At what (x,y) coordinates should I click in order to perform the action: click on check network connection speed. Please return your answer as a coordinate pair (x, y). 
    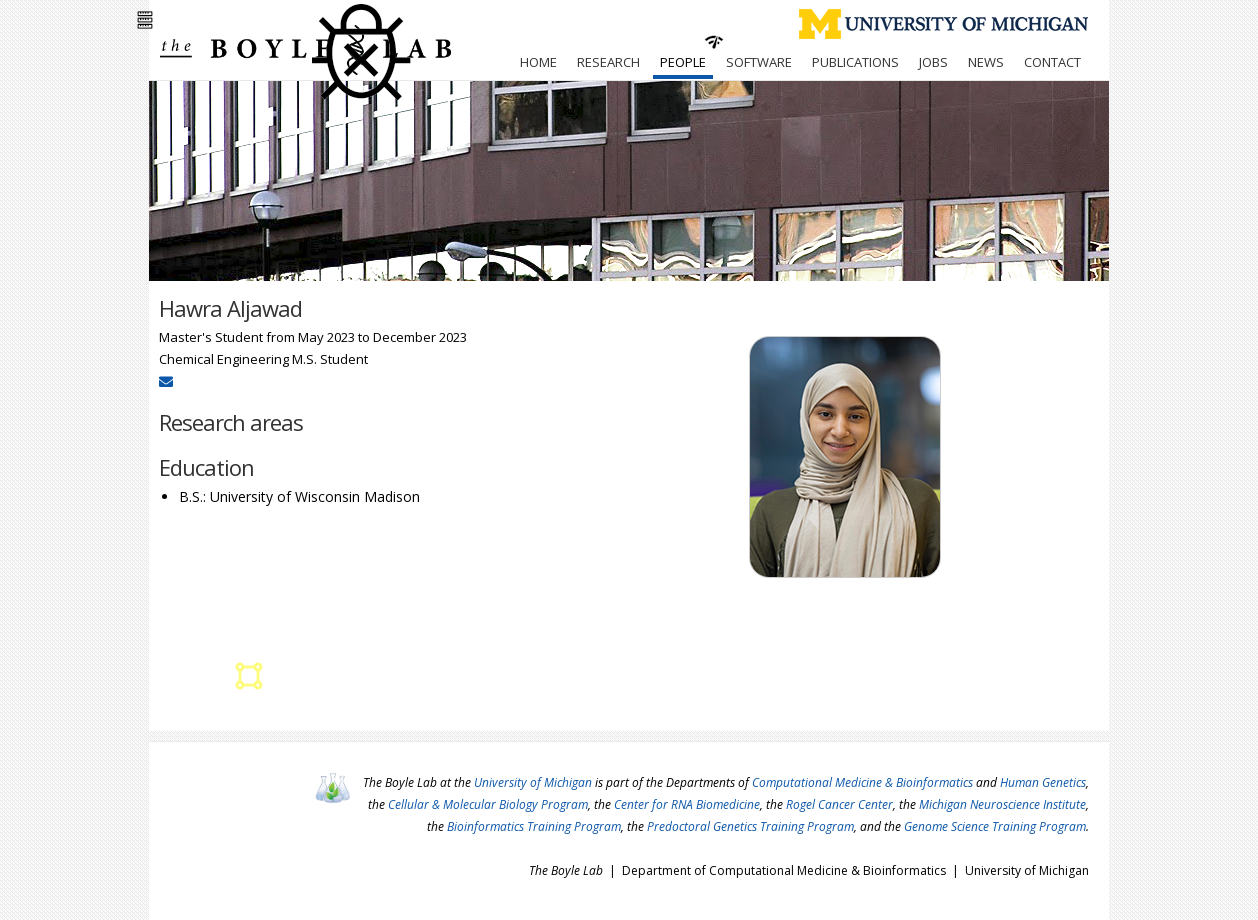
    Looking at the image, I should click on (714, 42).